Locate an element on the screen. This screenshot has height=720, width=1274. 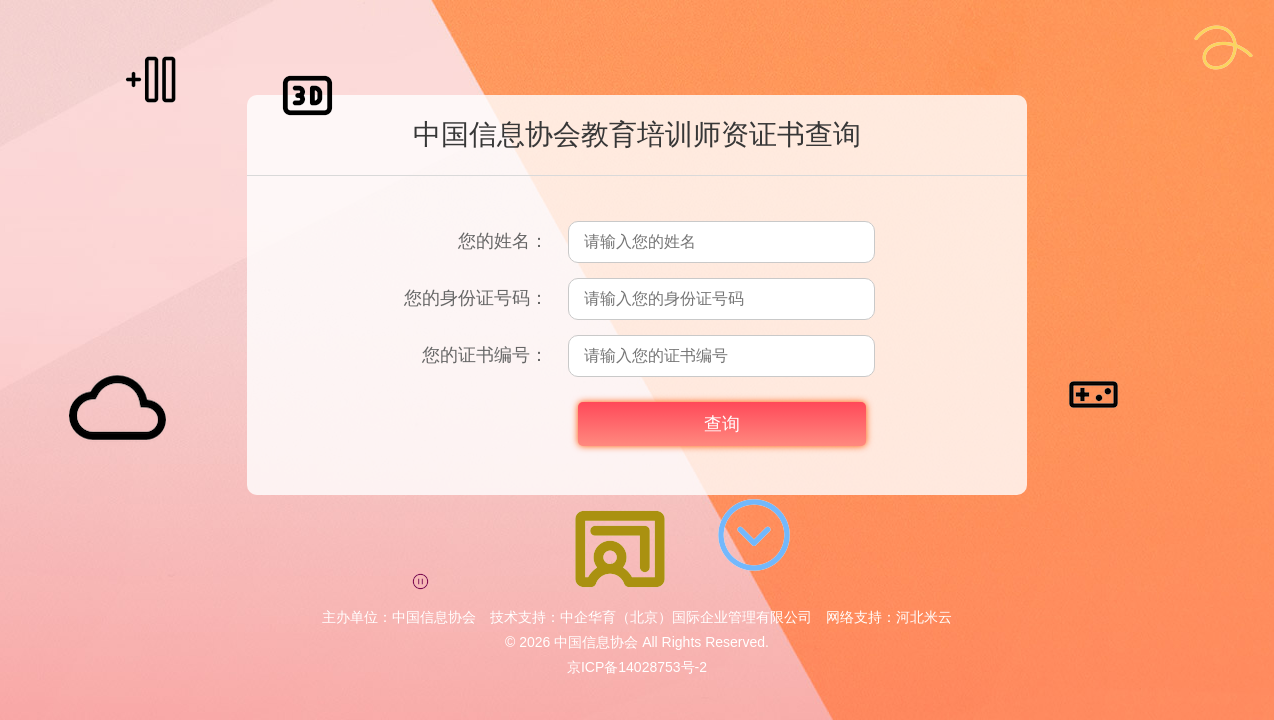
pause media playback is located at coordinates (420, 581).